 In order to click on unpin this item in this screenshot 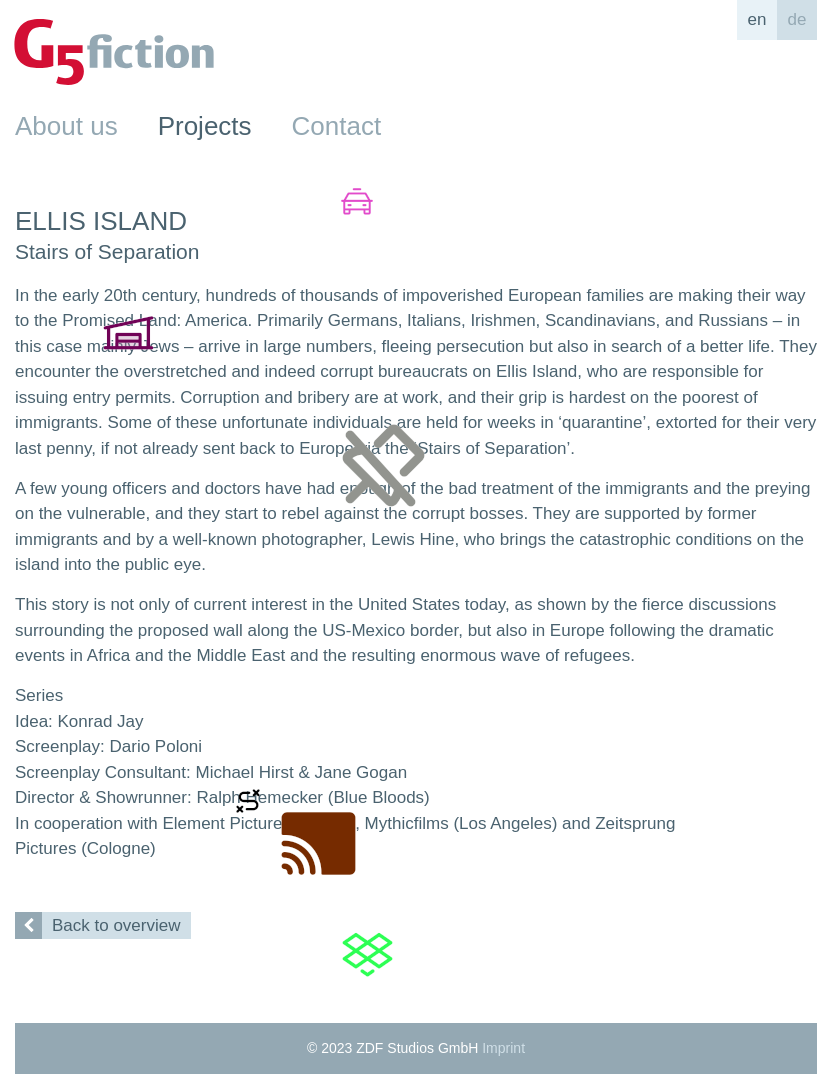, I will do `click(380, 468)`.